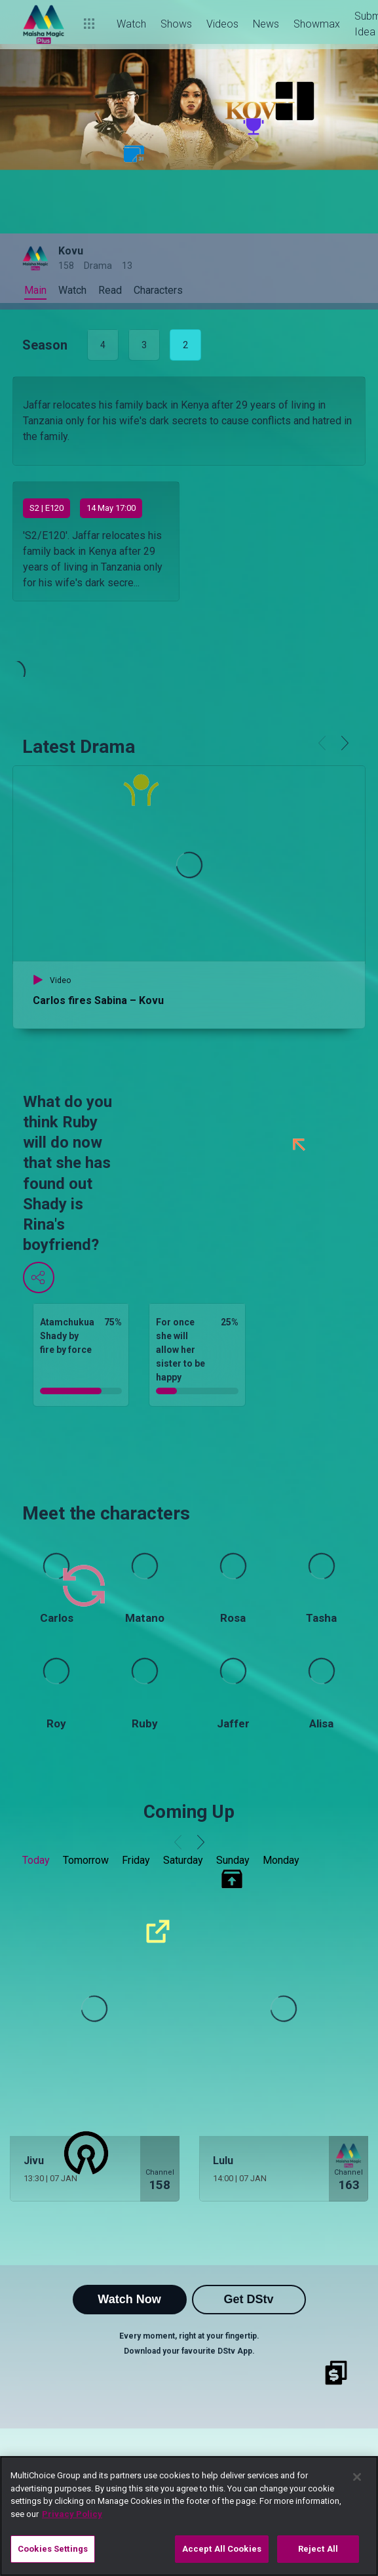  What do you see at coordinates (299, 1144) in the screenshot?
I see `navigate back and up in the interface` at bounding box center [299, 1144].